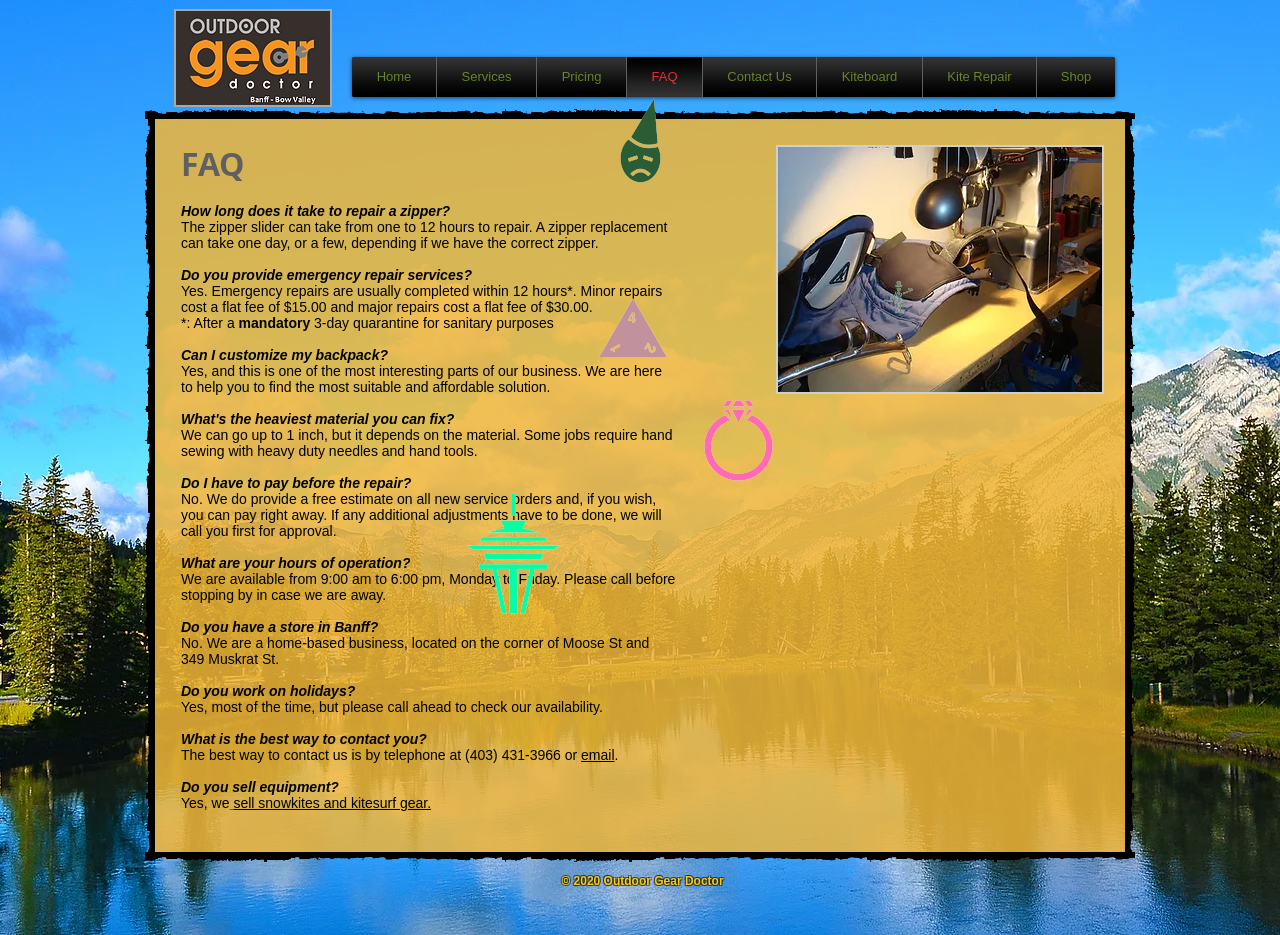 This screenshot has width=1280, height=935. Describe the element at coordinates (633, 328) in the screenshot. I see `select a 4-sided die for rolling` at that location.